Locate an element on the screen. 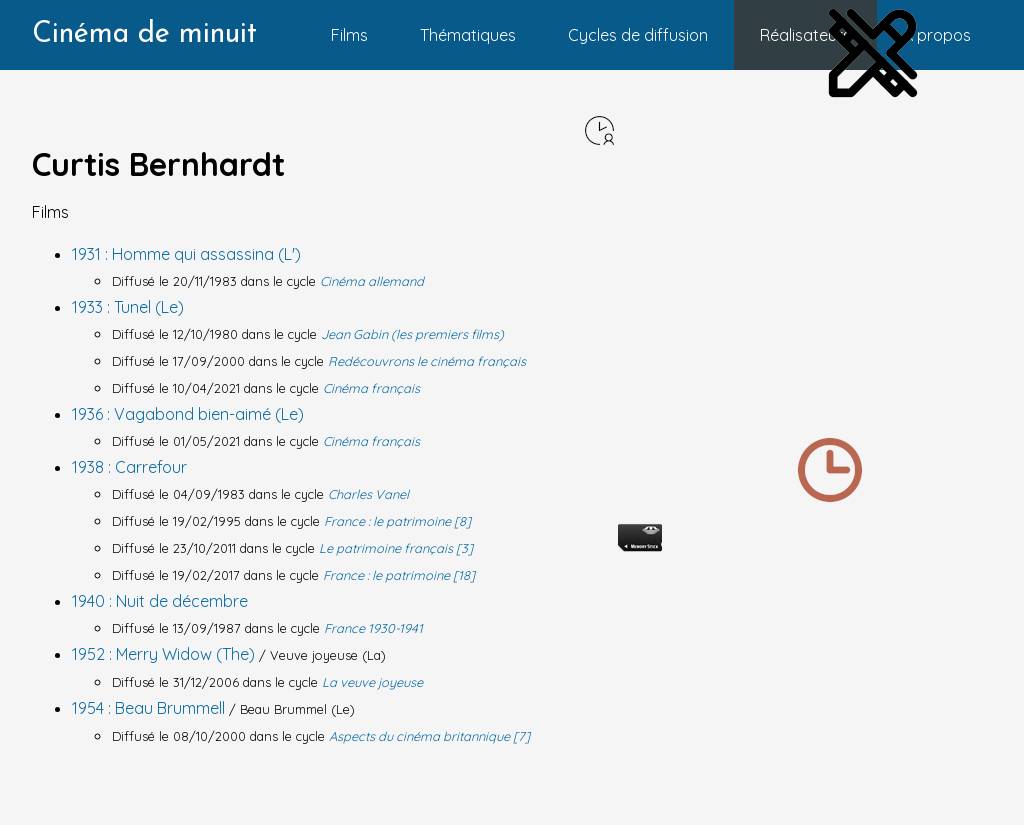  view time or clock settings is located at coordinates (830, 470).